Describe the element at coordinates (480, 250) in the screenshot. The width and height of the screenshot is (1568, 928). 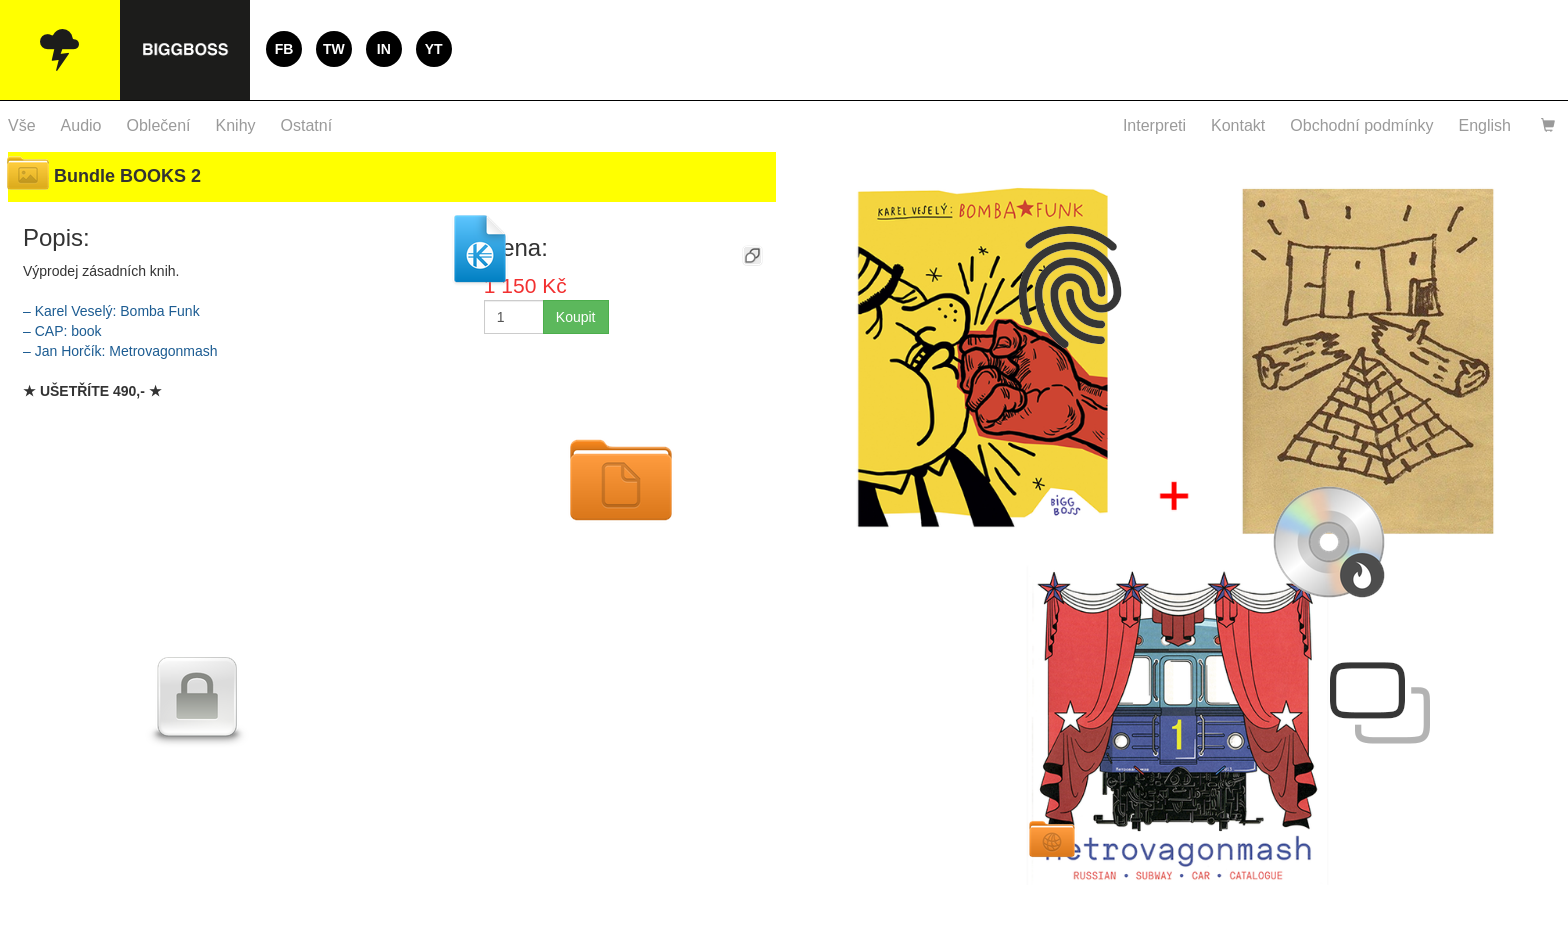
I see `open a KMyMoney financial data file` at that location.